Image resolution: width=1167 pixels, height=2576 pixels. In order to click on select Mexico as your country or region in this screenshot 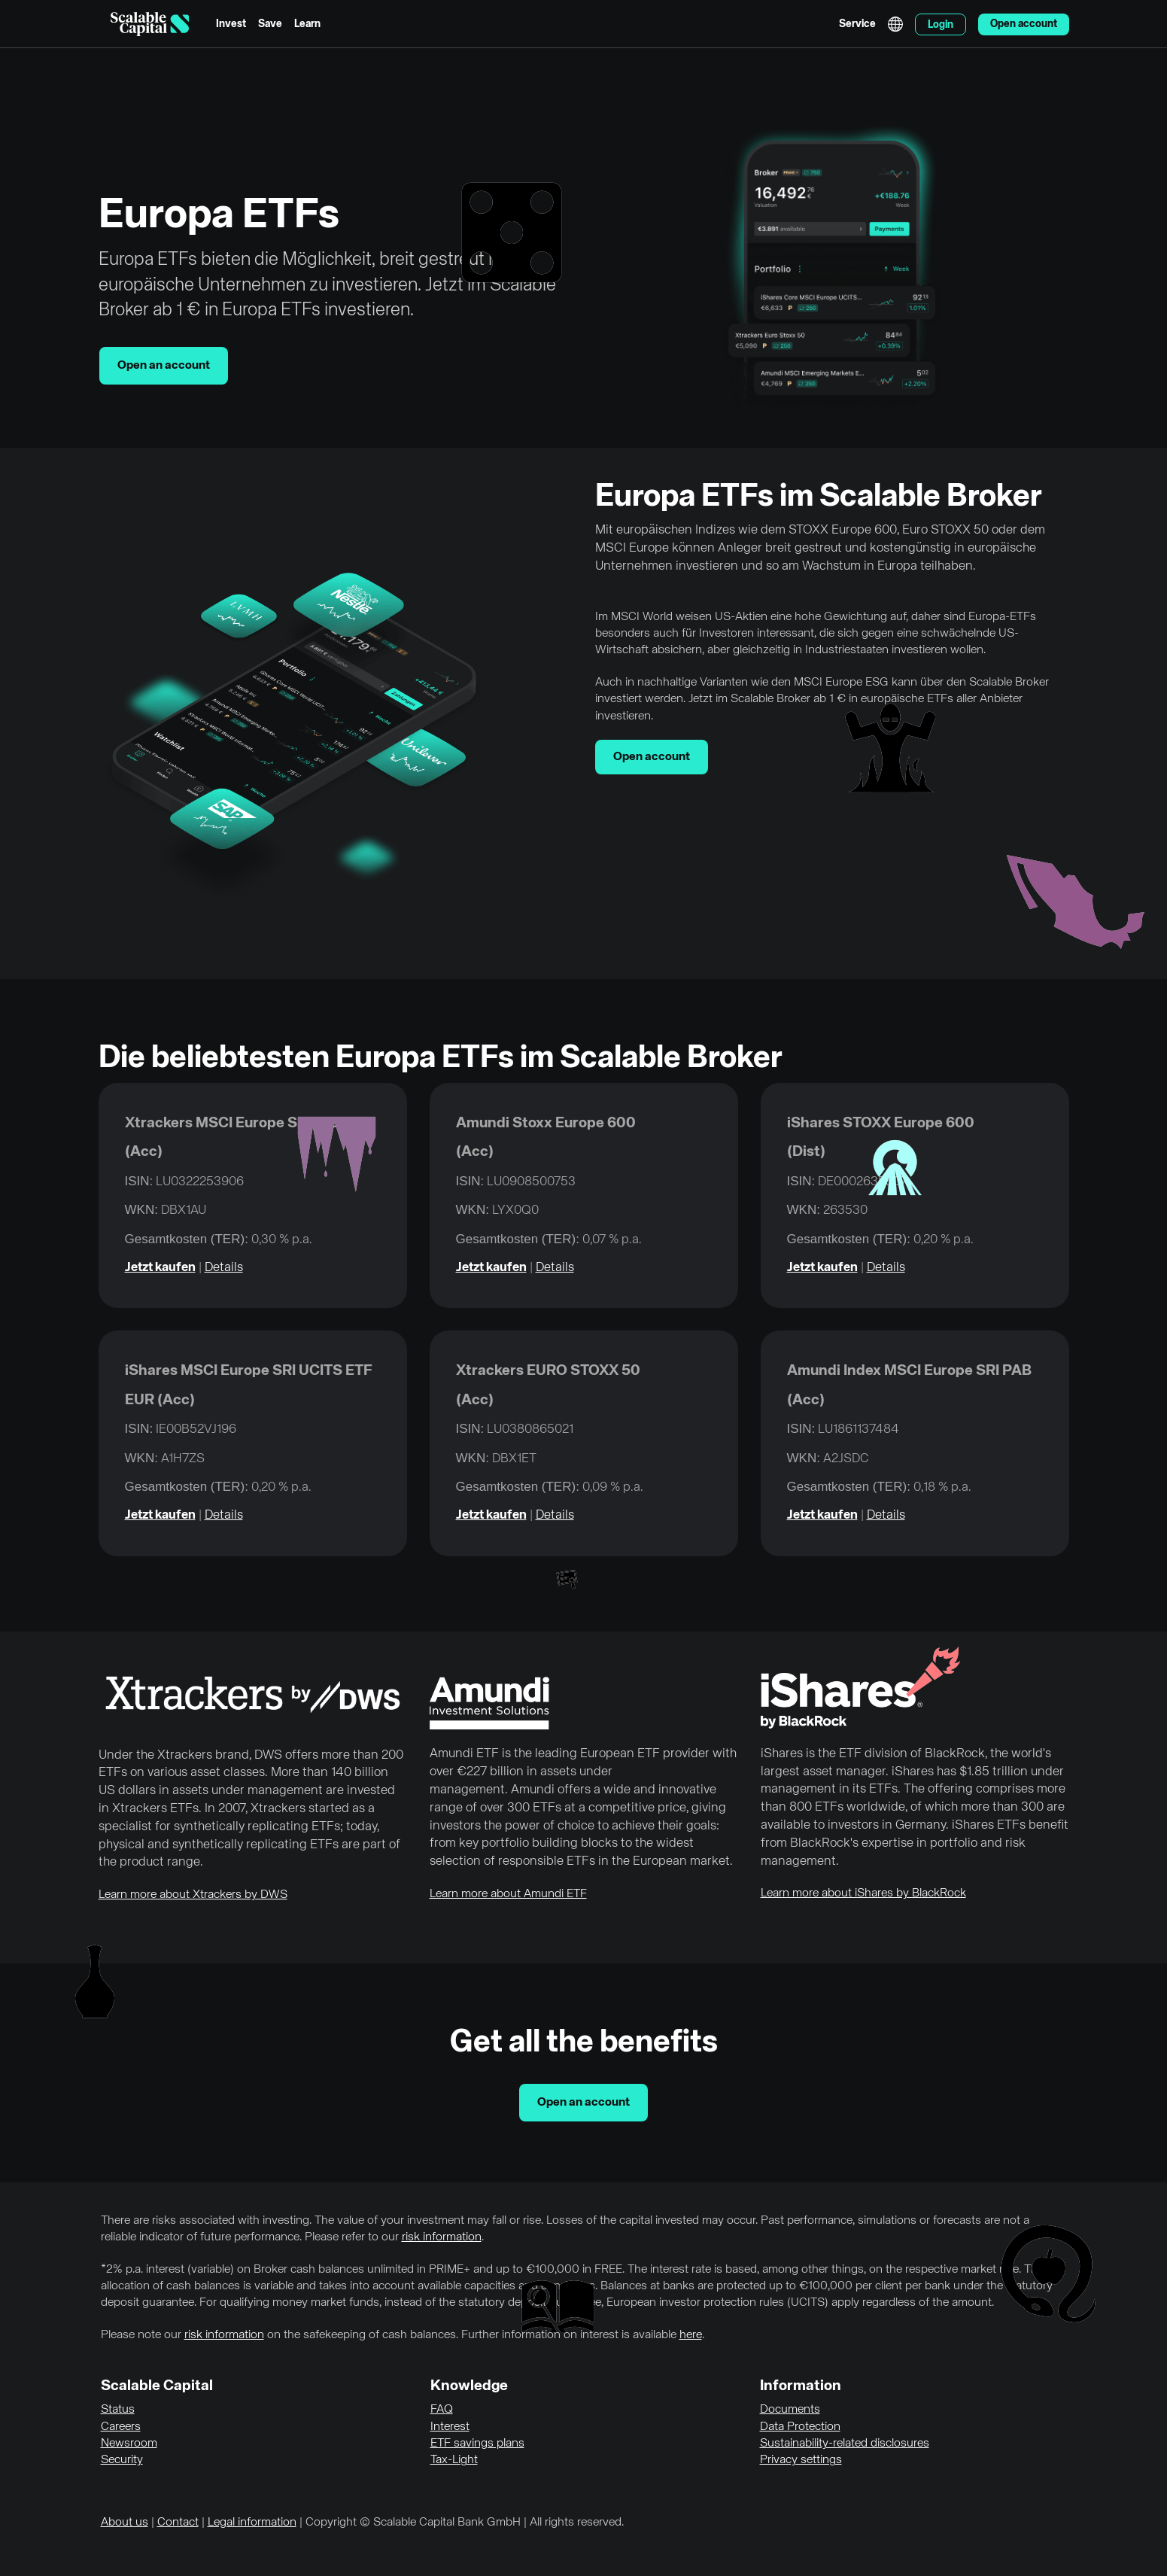, I will do `click(1075, 902)`.